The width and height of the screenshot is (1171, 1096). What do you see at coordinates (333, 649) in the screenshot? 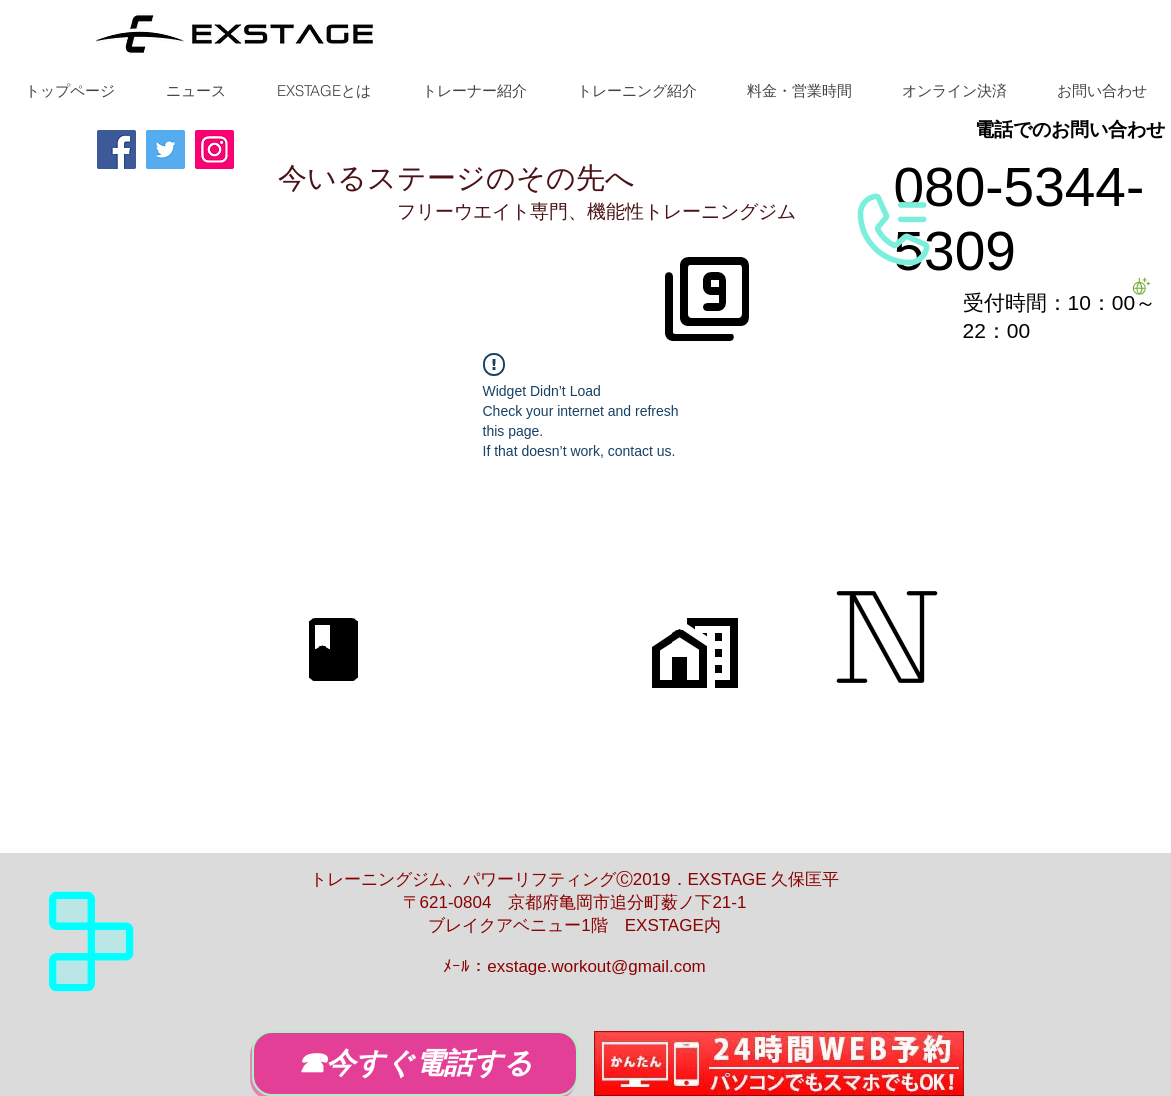
I see `access your bookmarked content` at bounding box center [333, 649].